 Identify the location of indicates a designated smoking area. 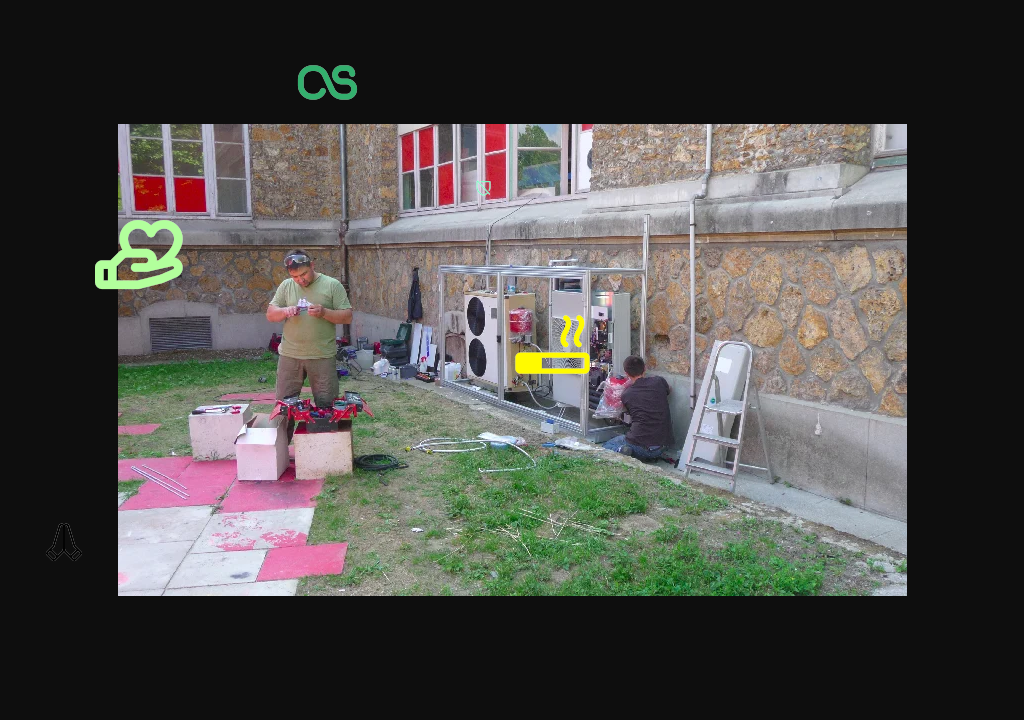
(552, 352).